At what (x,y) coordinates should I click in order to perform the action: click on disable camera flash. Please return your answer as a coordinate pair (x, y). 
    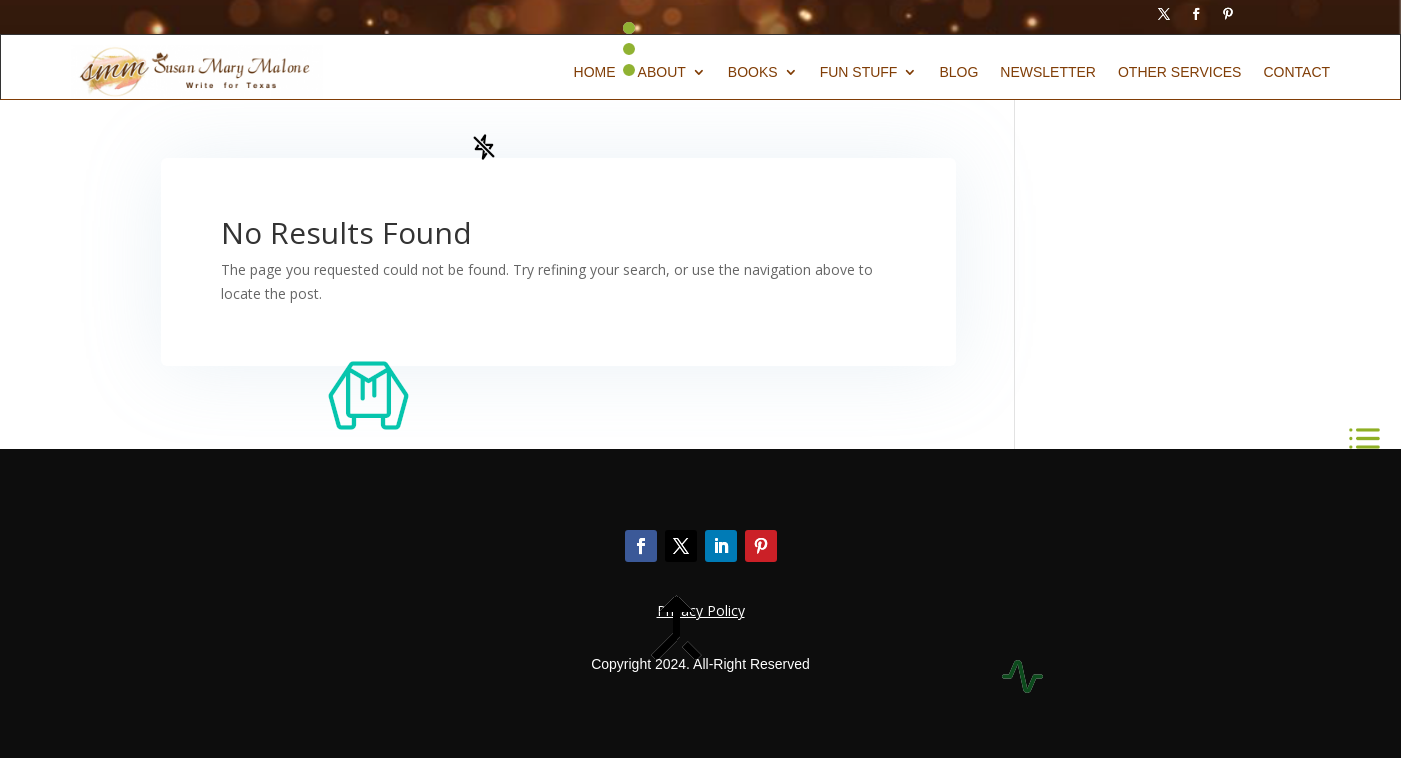
    Looking at the image, I should click on (484, 147).